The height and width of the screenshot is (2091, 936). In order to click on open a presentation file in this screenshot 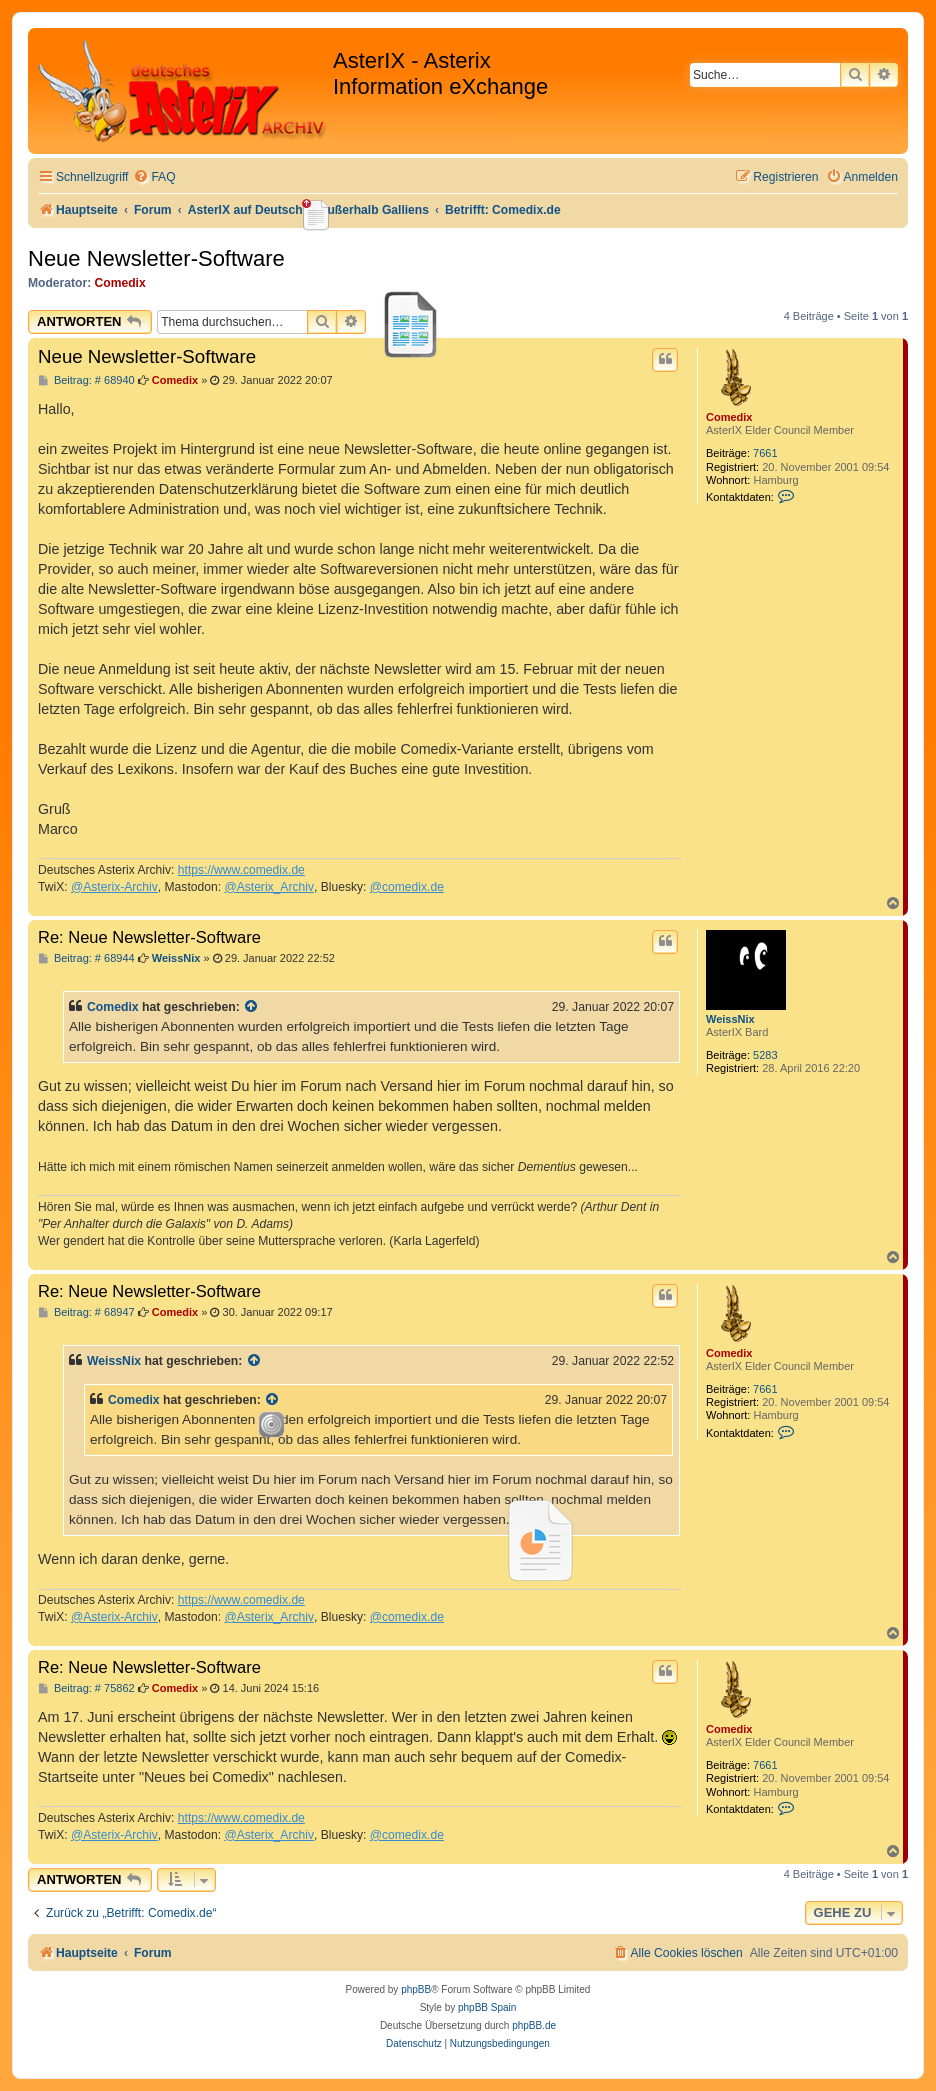, I will do `click(540, 1540)`.